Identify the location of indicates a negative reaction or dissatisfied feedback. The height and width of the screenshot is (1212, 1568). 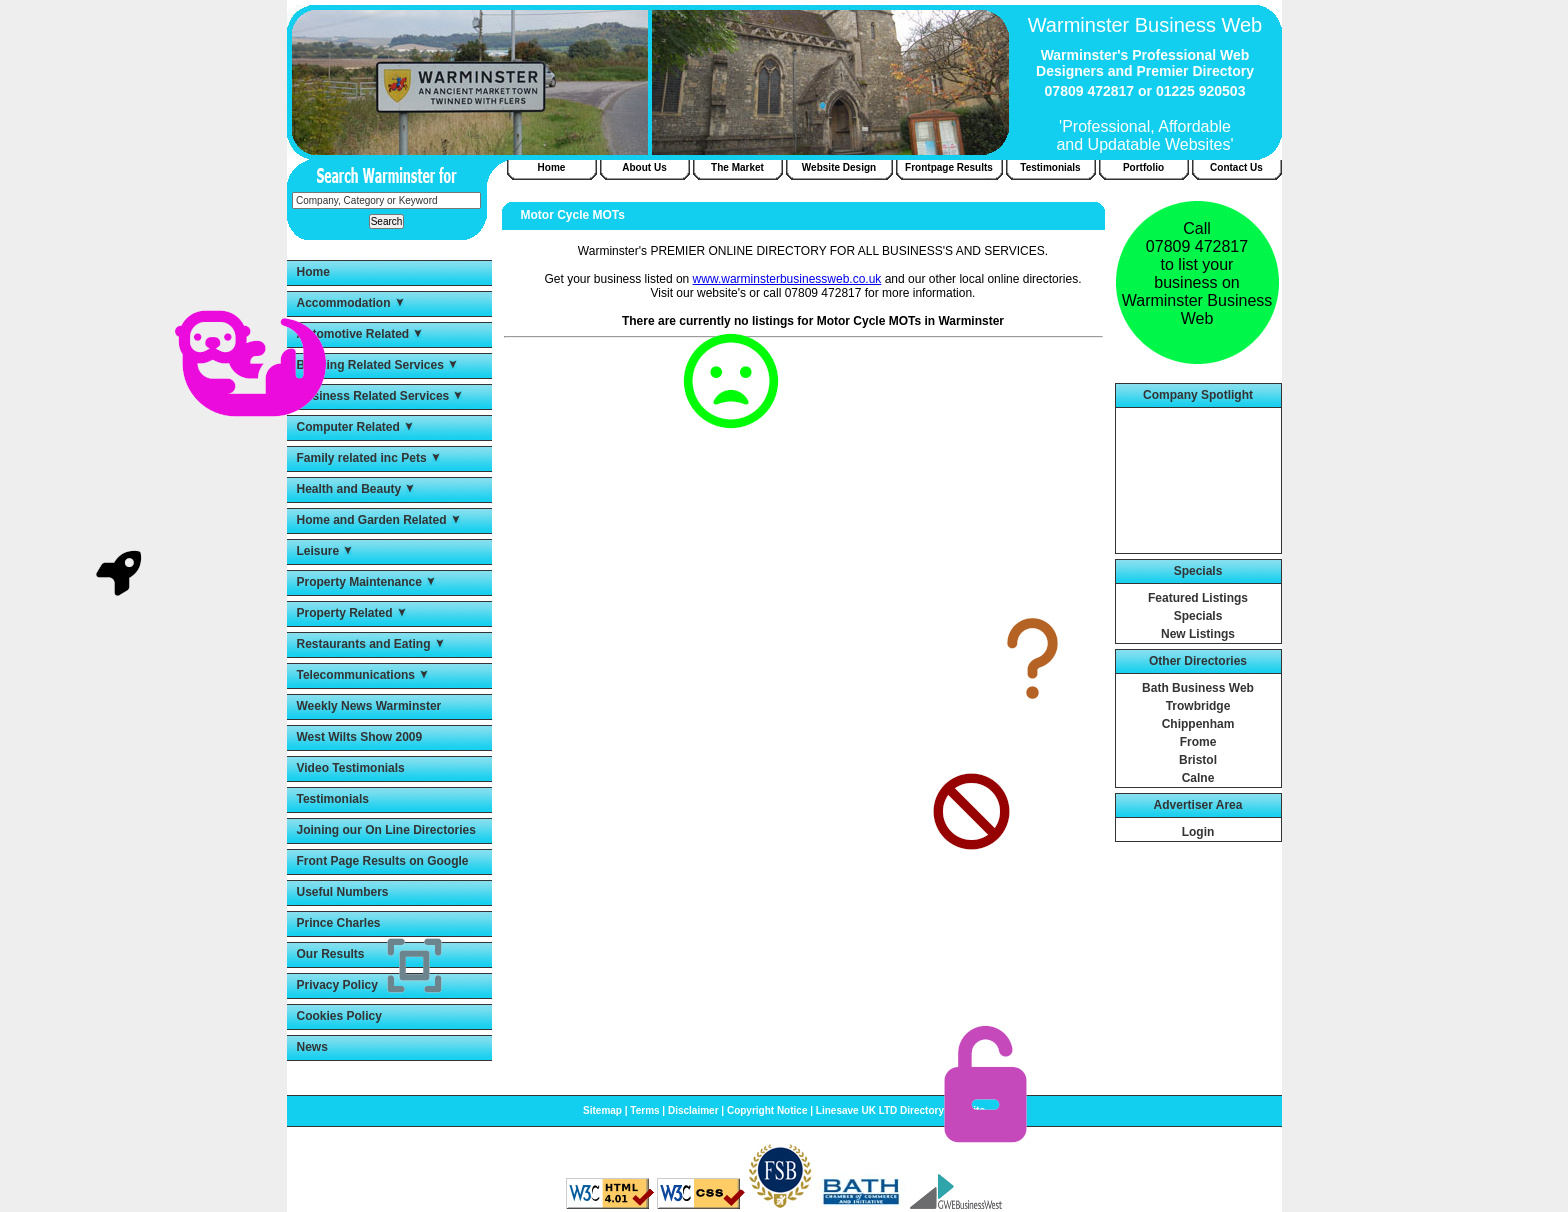
(731, 381).